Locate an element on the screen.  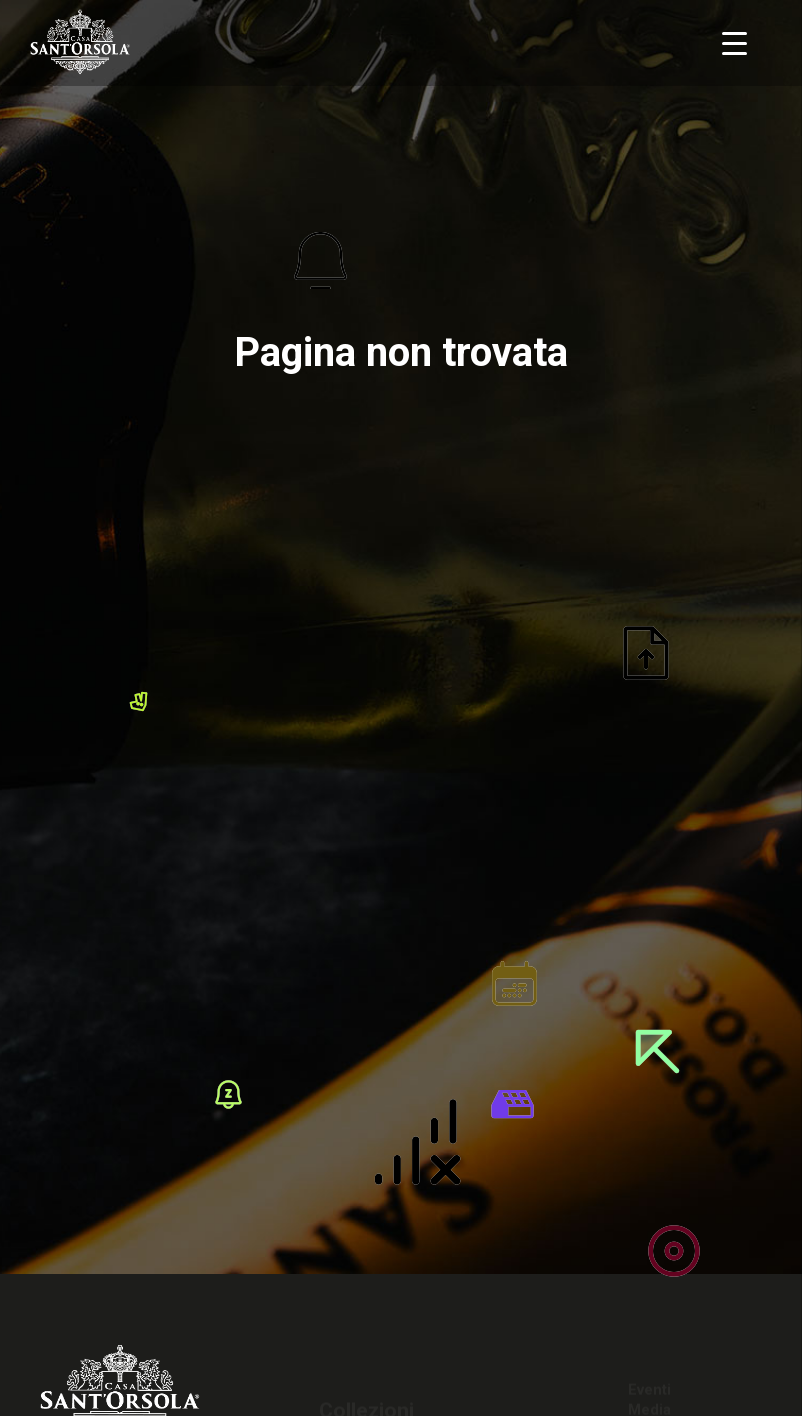
play or access audio/music content is located at coordinates (674, 1251).